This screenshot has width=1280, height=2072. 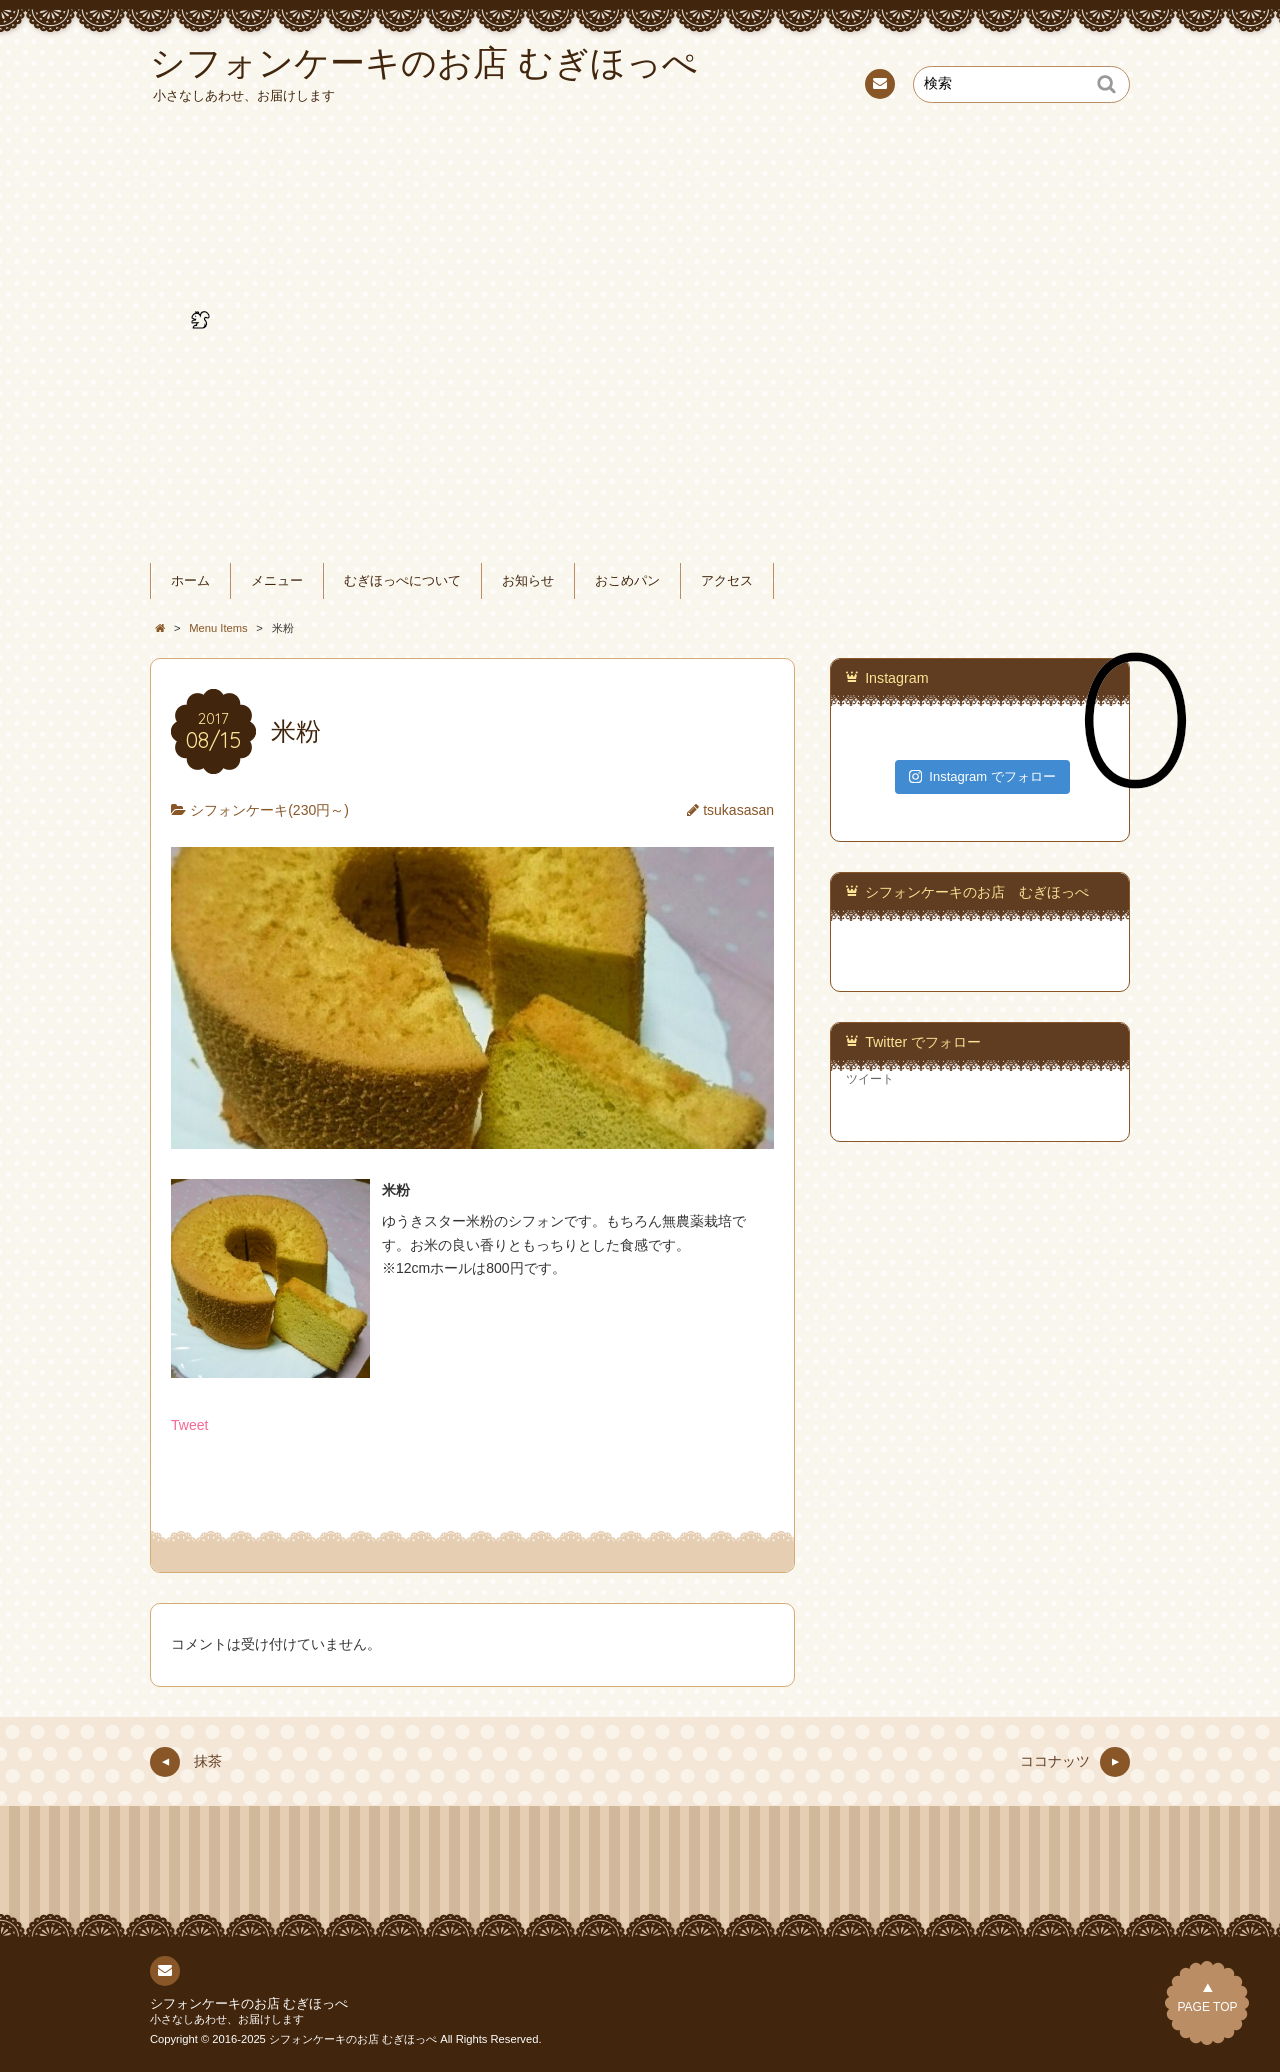 I want to click on indicates zero items or empty count, so click(x=1135, y=720).